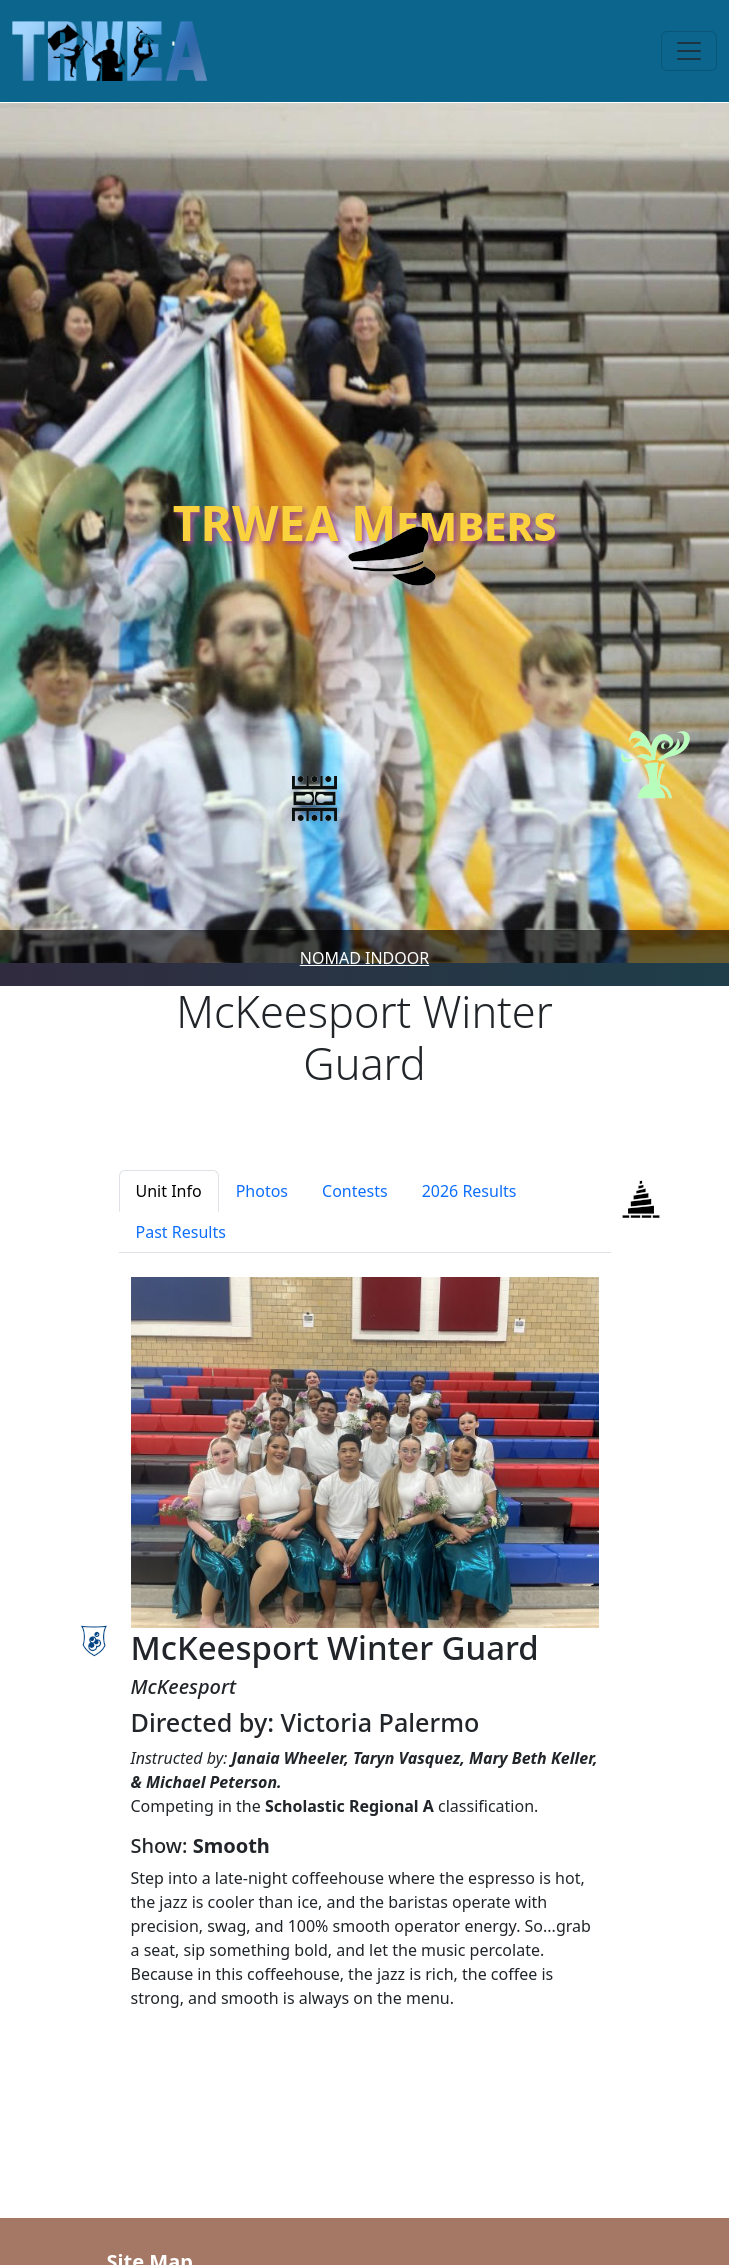 This screenshot has height=2265, width=729. What do you see at coordinates (314, 798) in the screenshot?
I see `access game inventory or storage grid` at bounding box center [314, 798].